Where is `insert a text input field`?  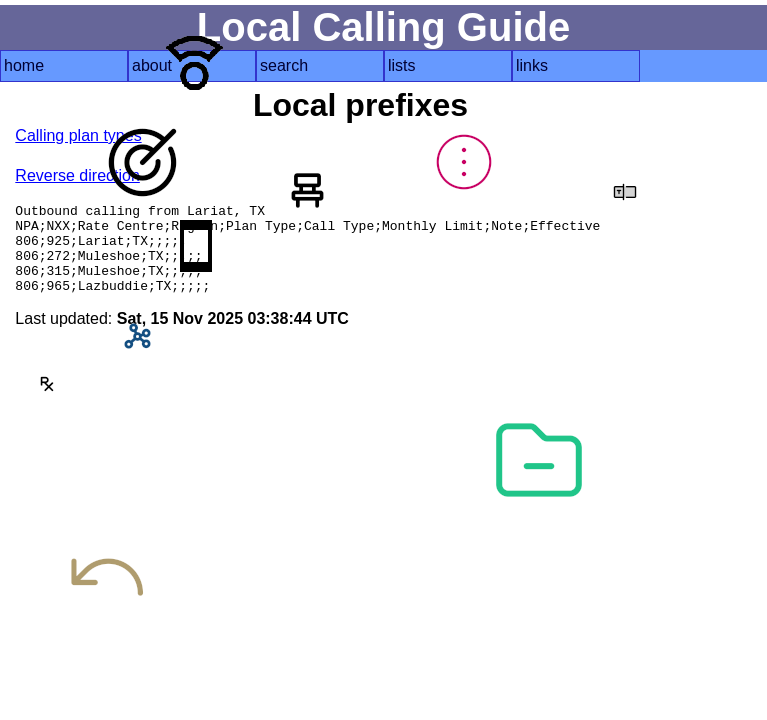 insert a text input field is located at coordinates (625, 192).